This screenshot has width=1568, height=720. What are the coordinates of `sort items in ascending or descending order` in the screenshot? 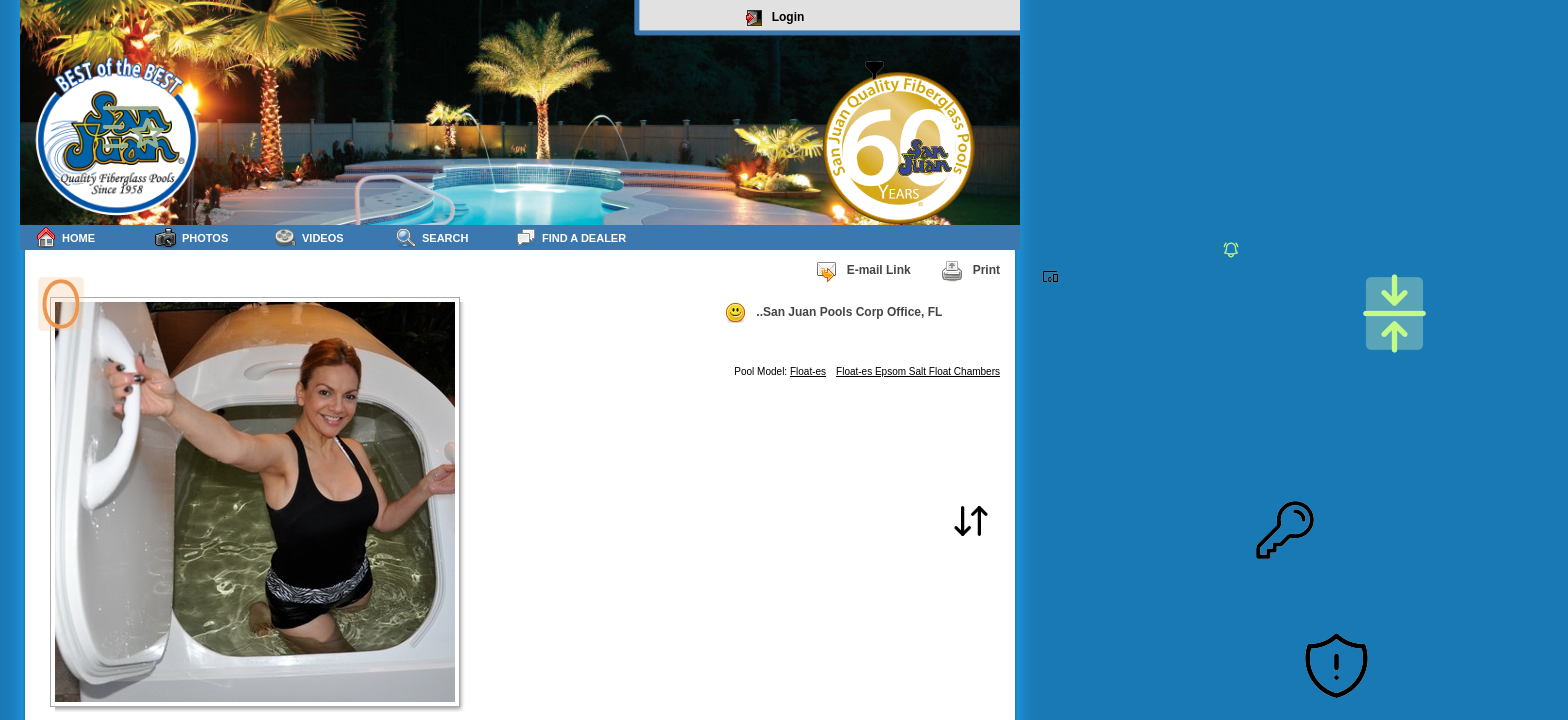 It's located at (971, 521).